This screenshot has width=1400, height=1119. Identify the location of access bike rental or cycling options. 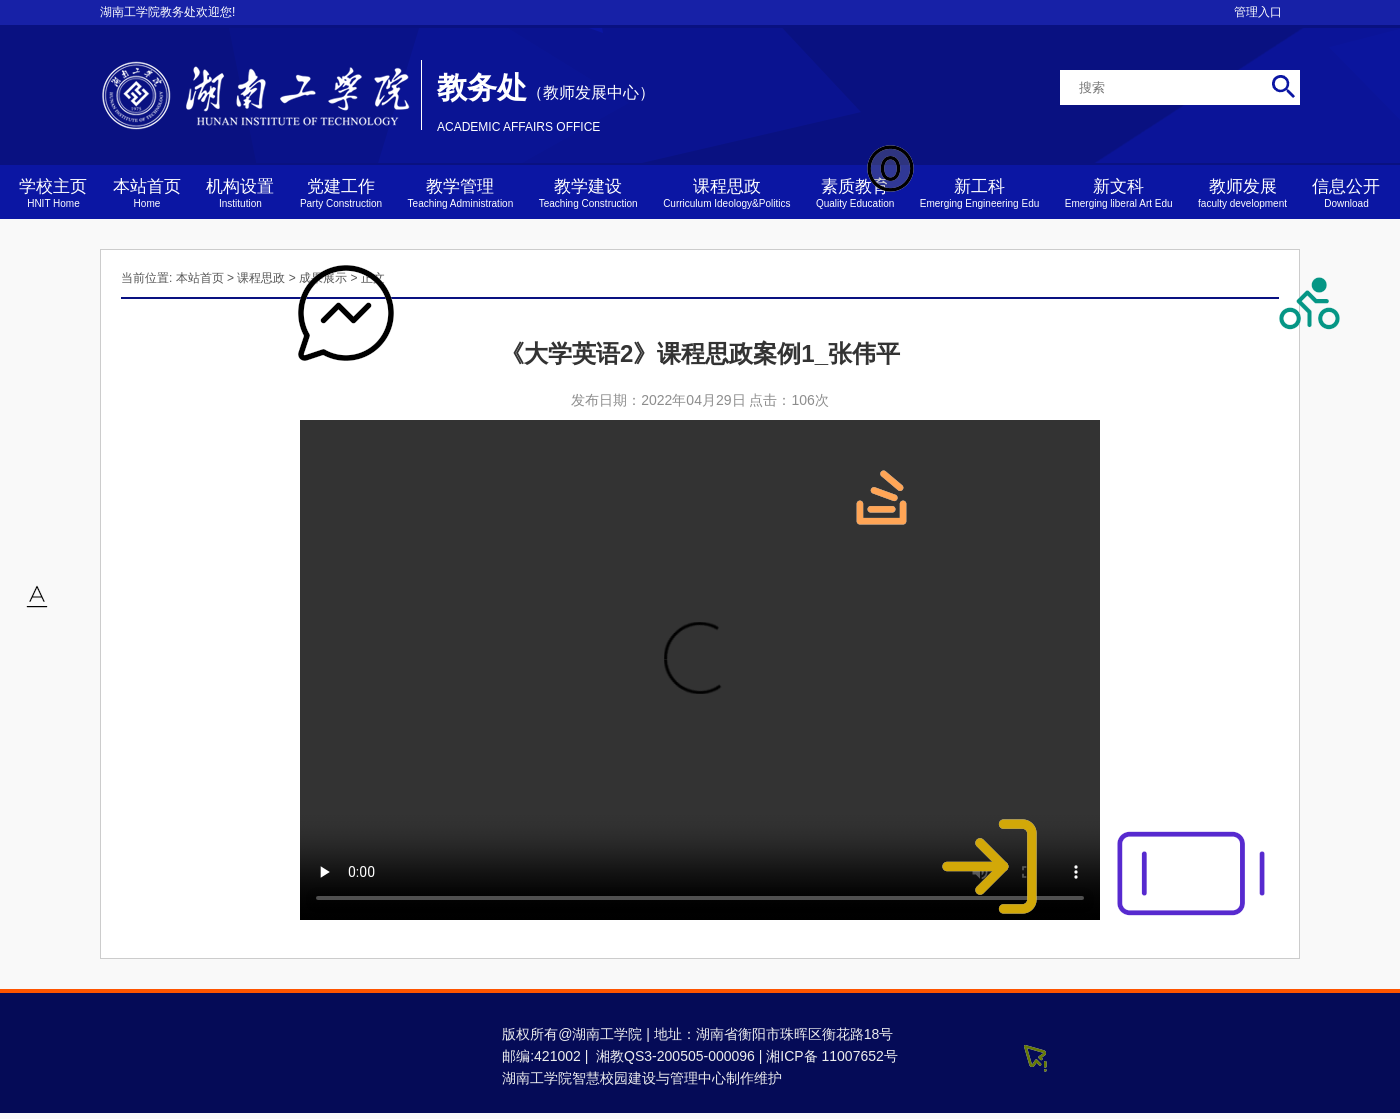
(1309, 305).